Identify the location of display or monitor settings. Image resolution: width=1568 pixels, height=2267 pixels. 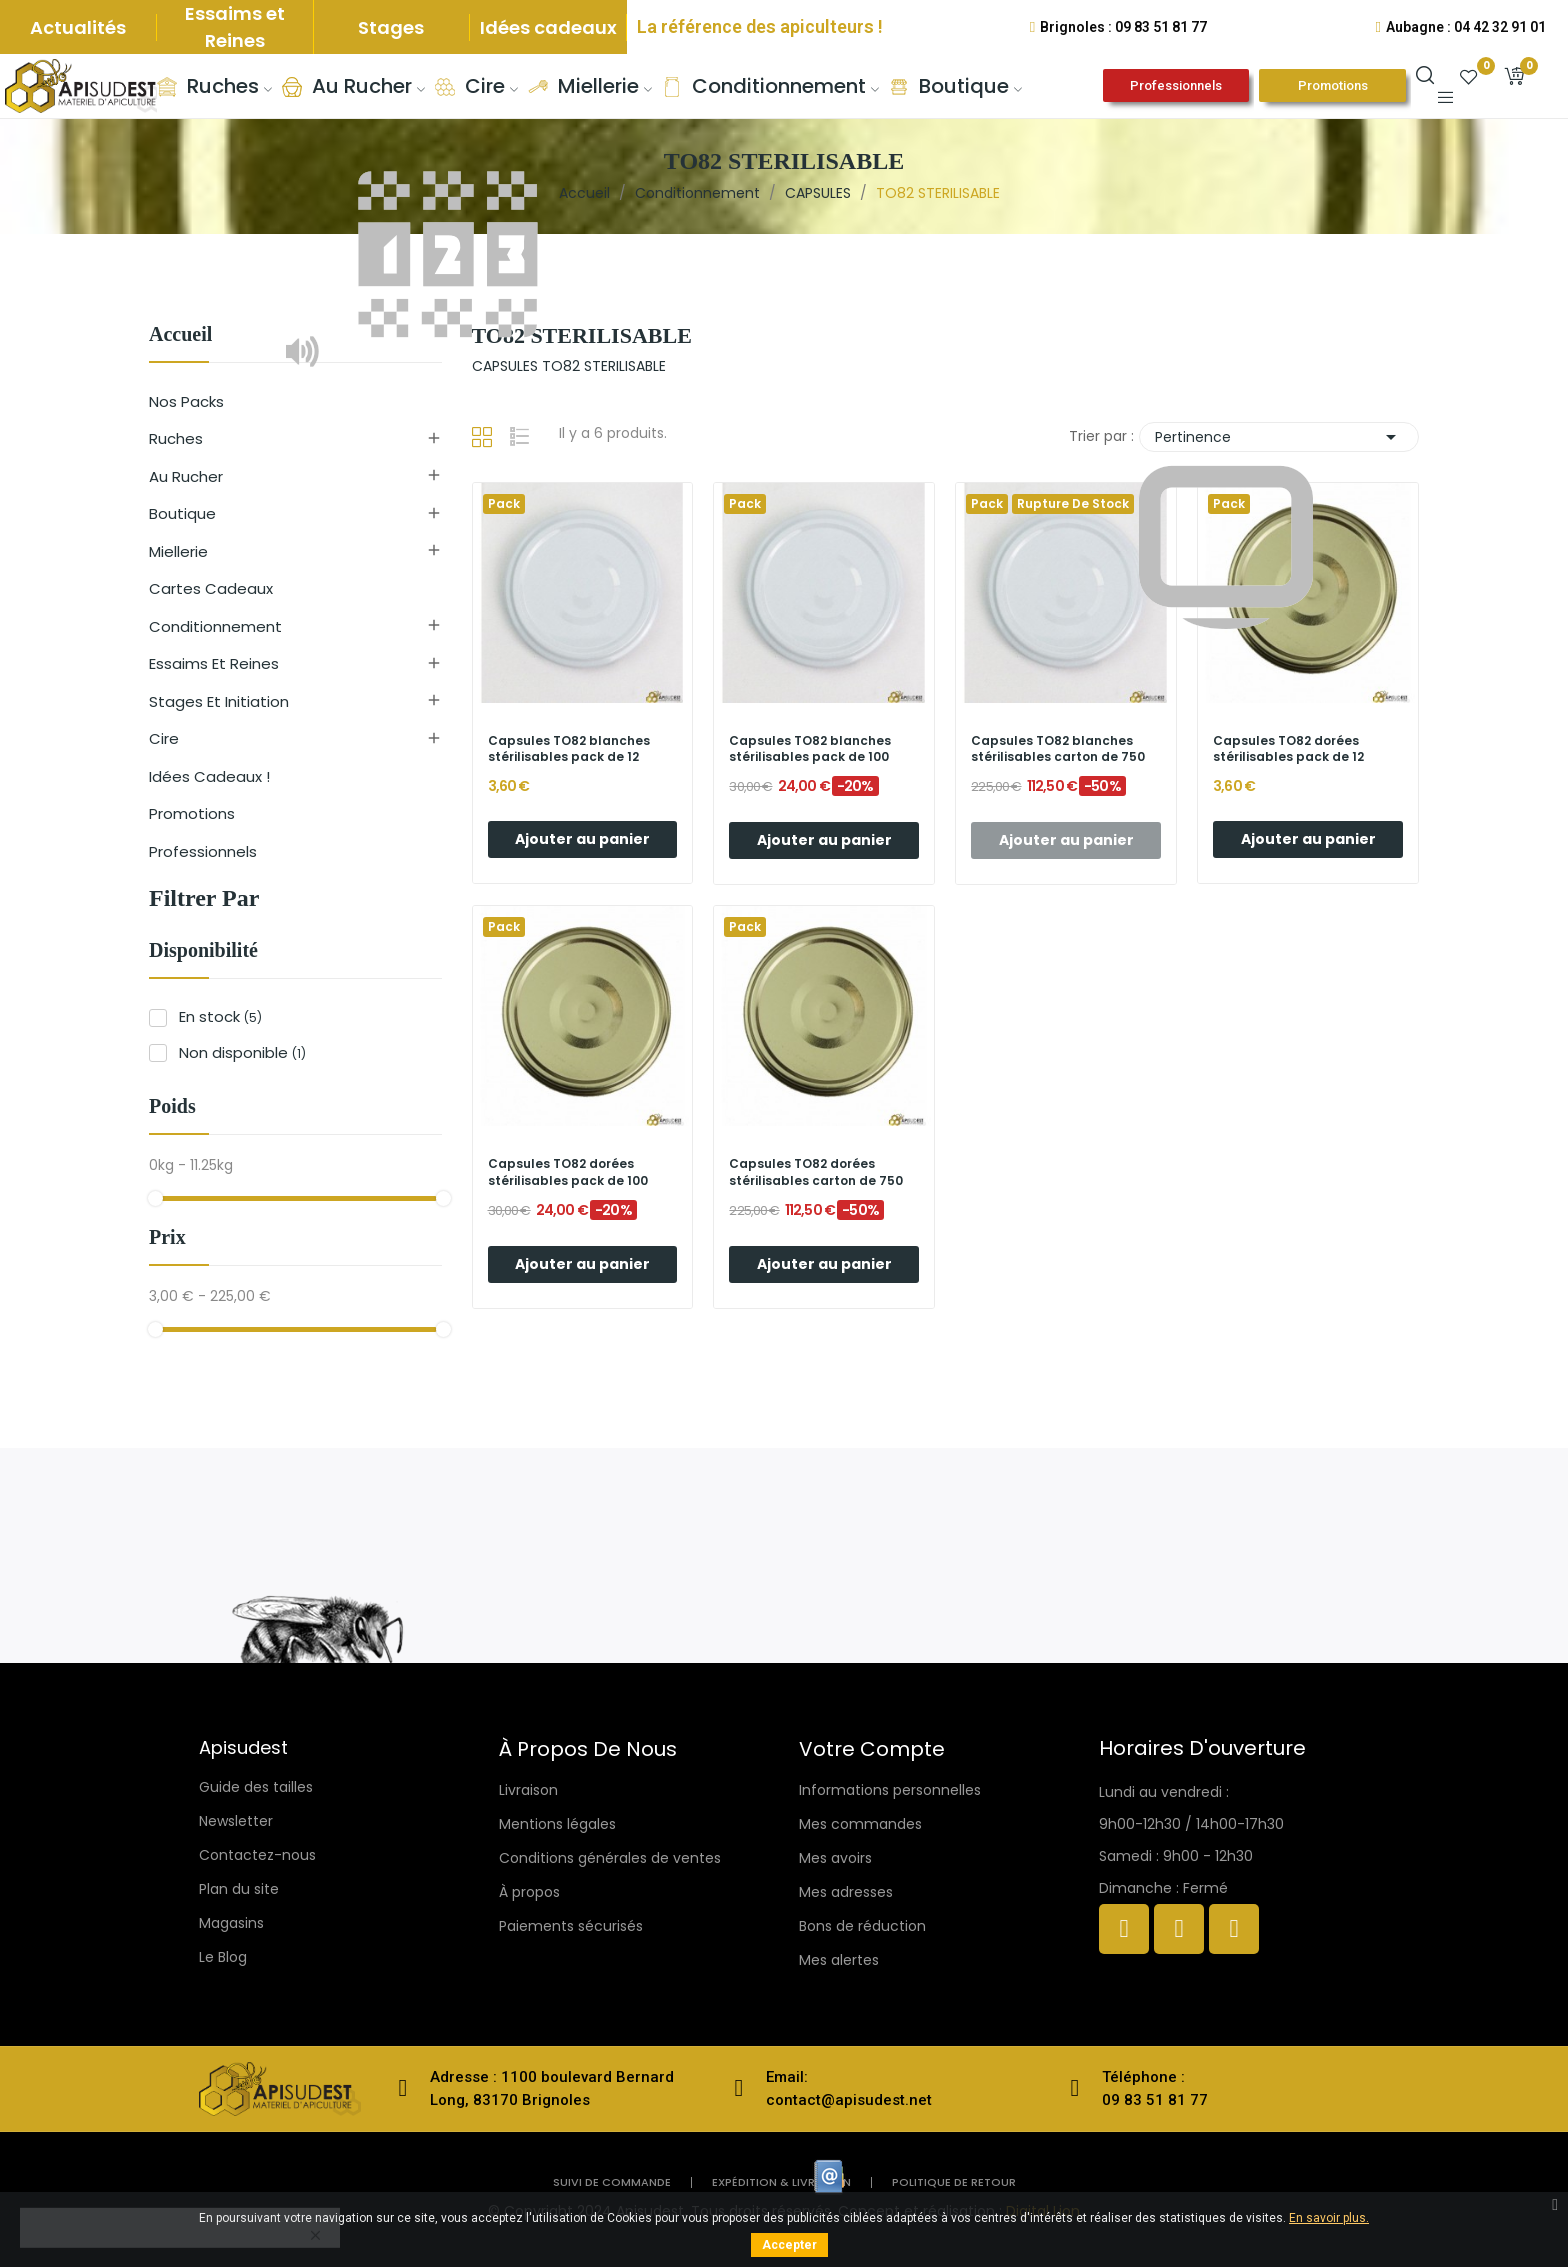
(1226, 542).